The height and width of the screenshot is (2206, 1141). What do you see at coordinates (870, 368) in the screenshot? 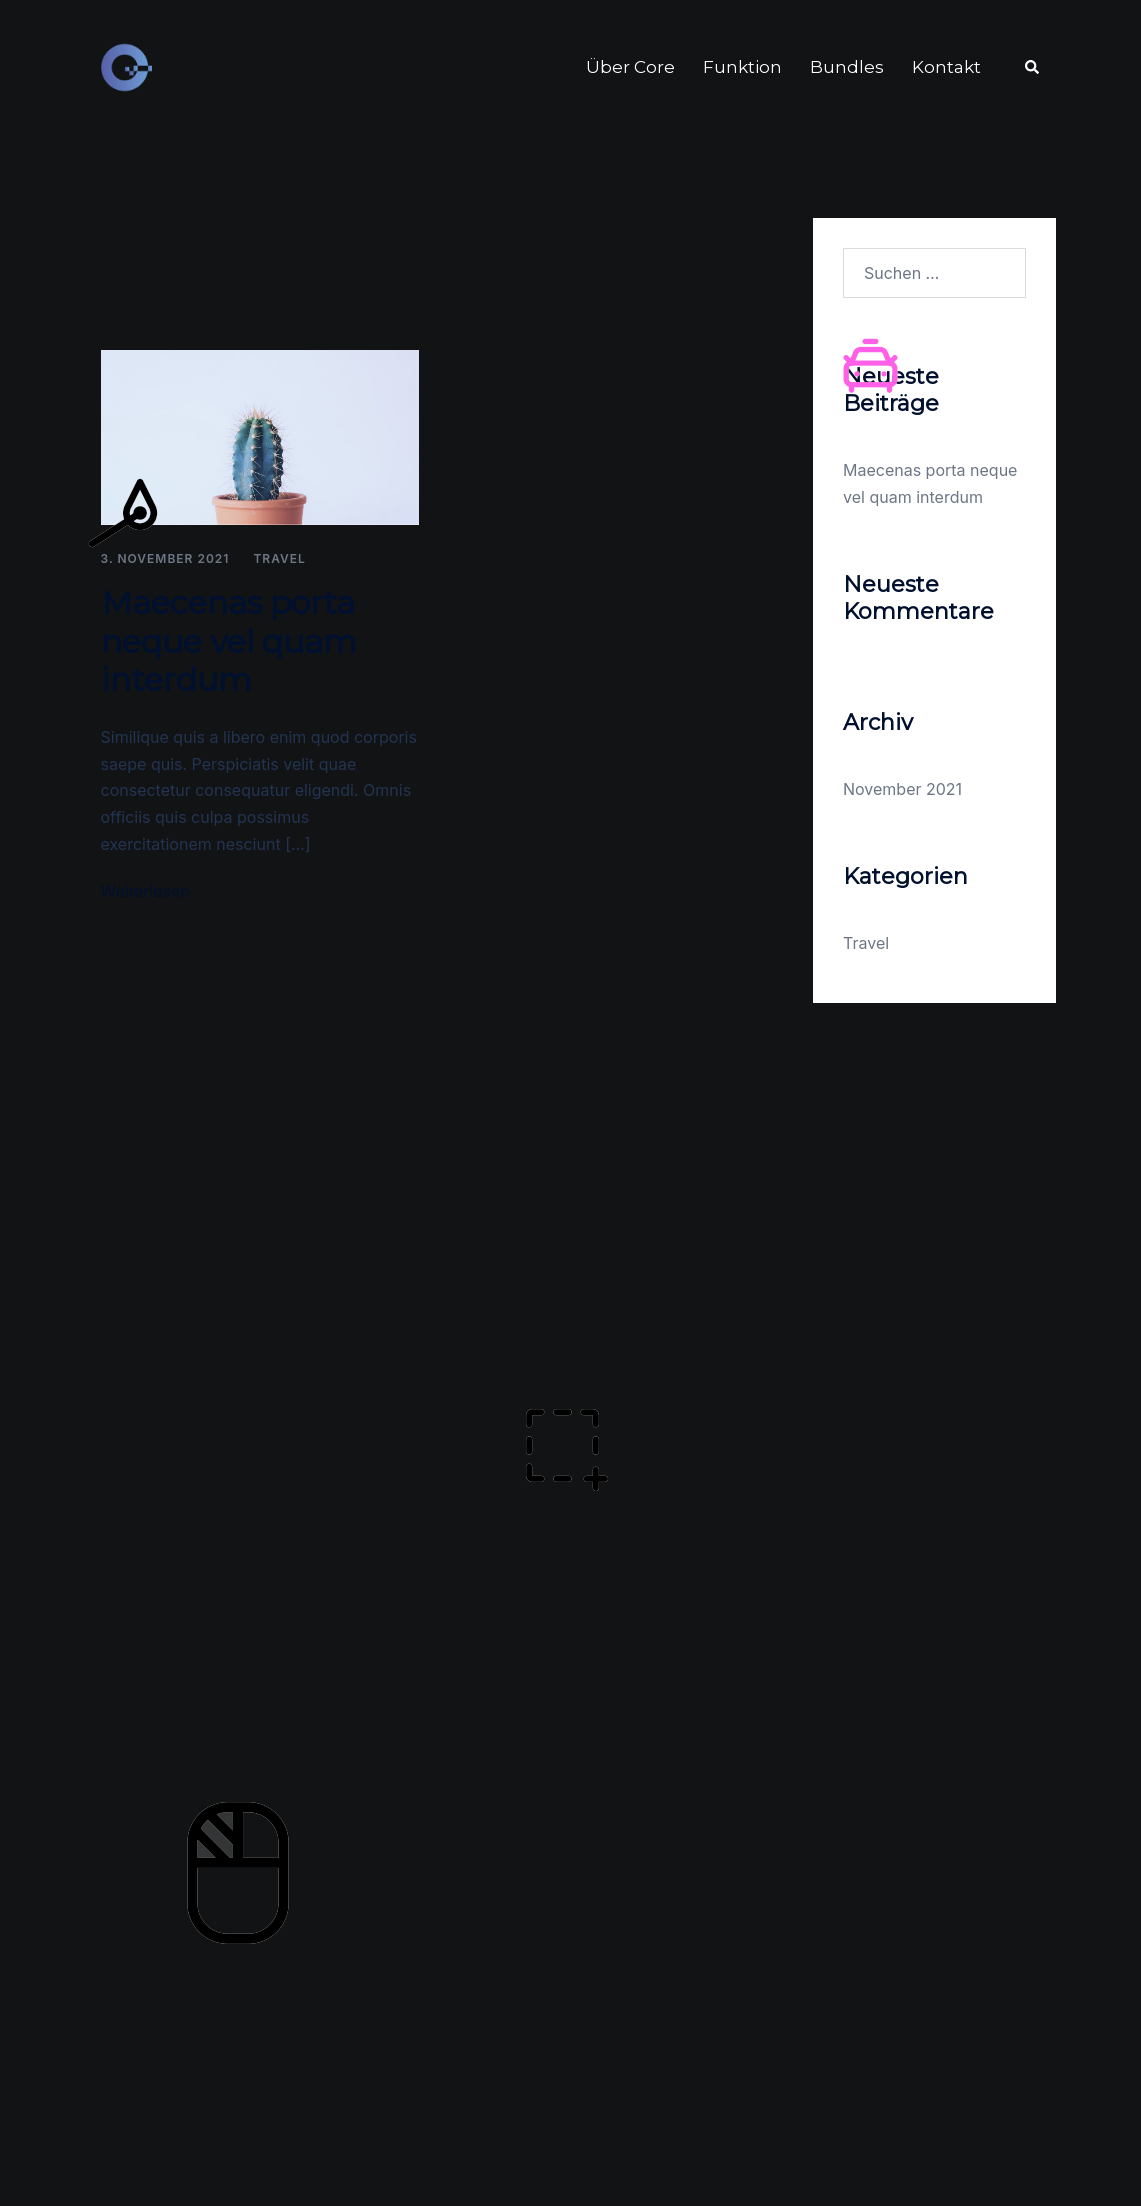
I see `request a taxi or cab ride` at bounding box center [870, 368].